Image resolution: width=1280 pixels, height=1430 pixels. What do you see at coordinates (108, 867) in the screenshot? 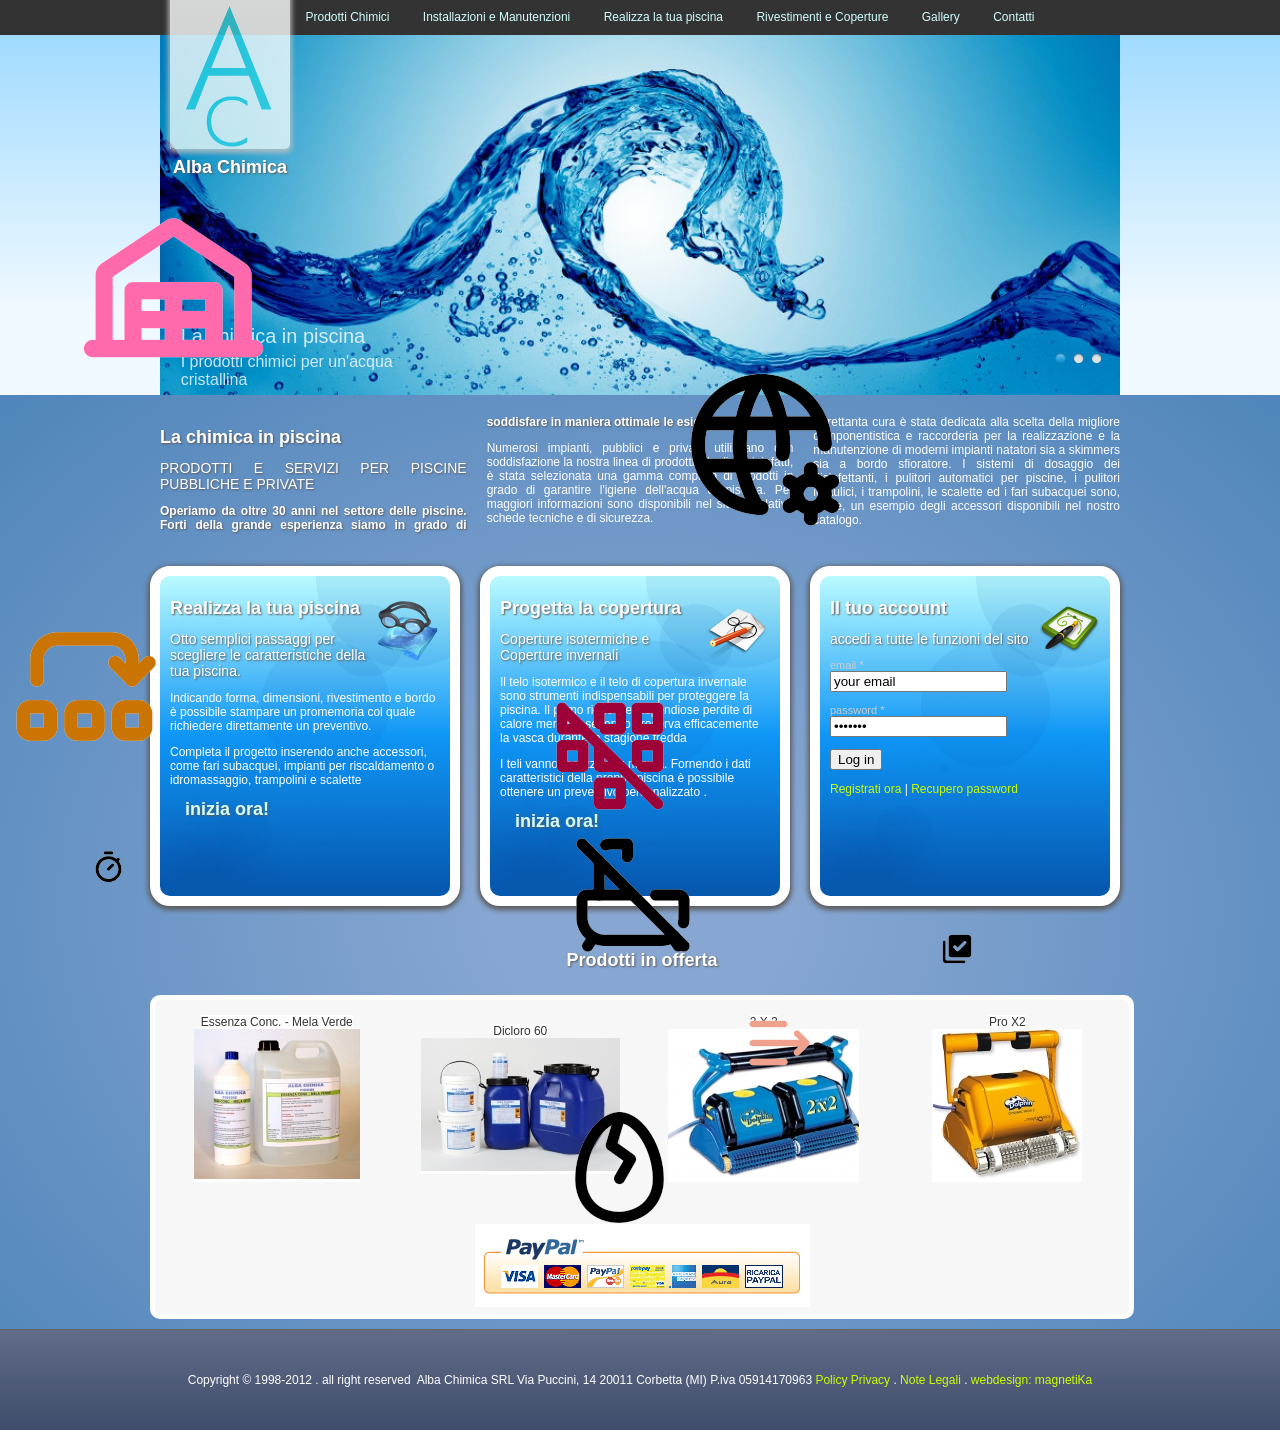
I see `start or stop a timer` at bounding box center [108, 867].